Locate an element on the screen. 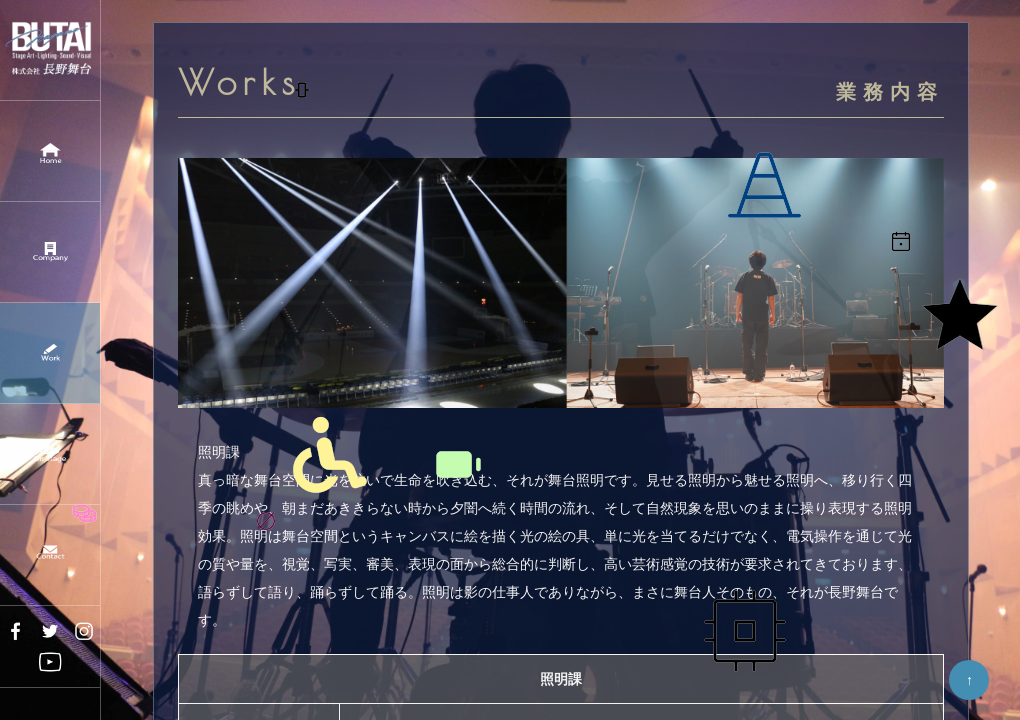  indicates wheelchair accessible facilities is located at coordinates (330, 456).